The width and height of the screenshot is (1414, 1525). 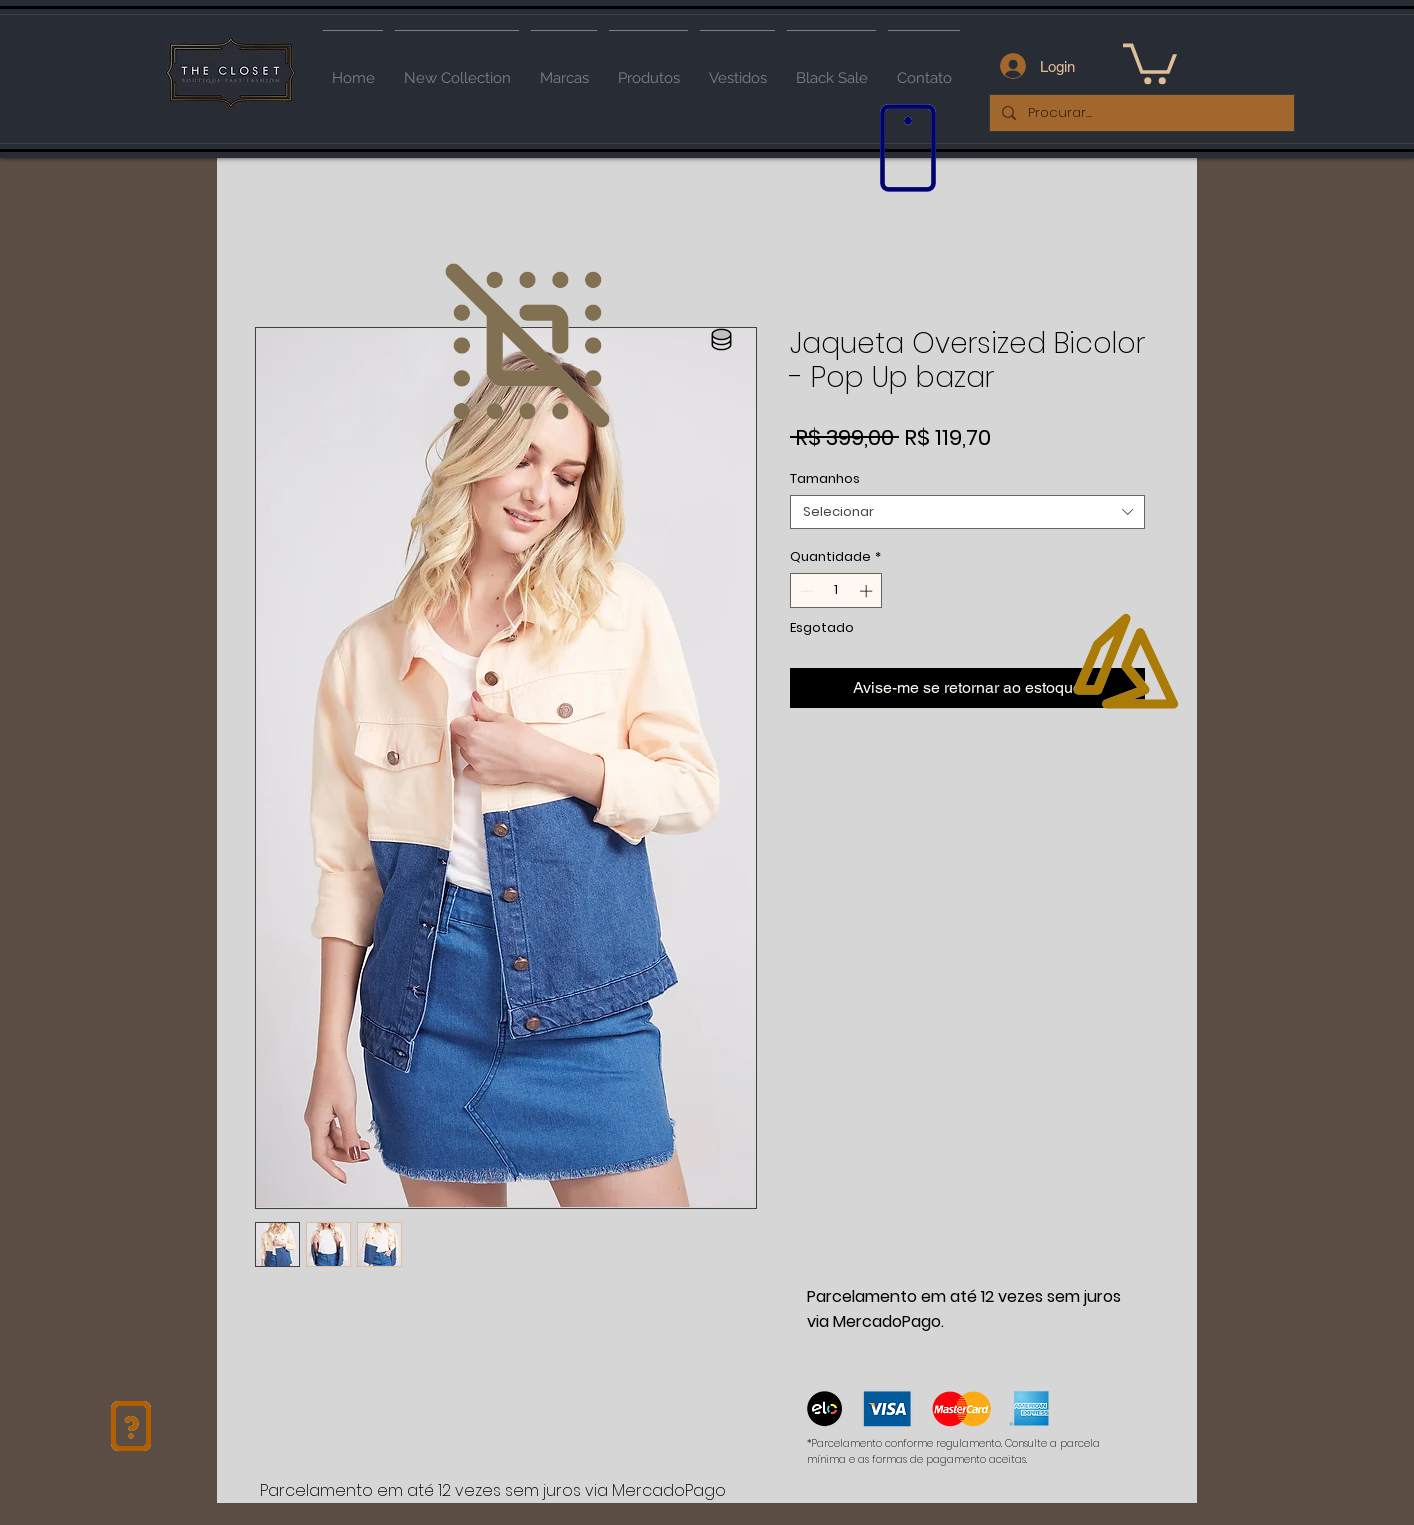 I want to click on unknown or unrecognized device detected, so click(x=131, y=1426).